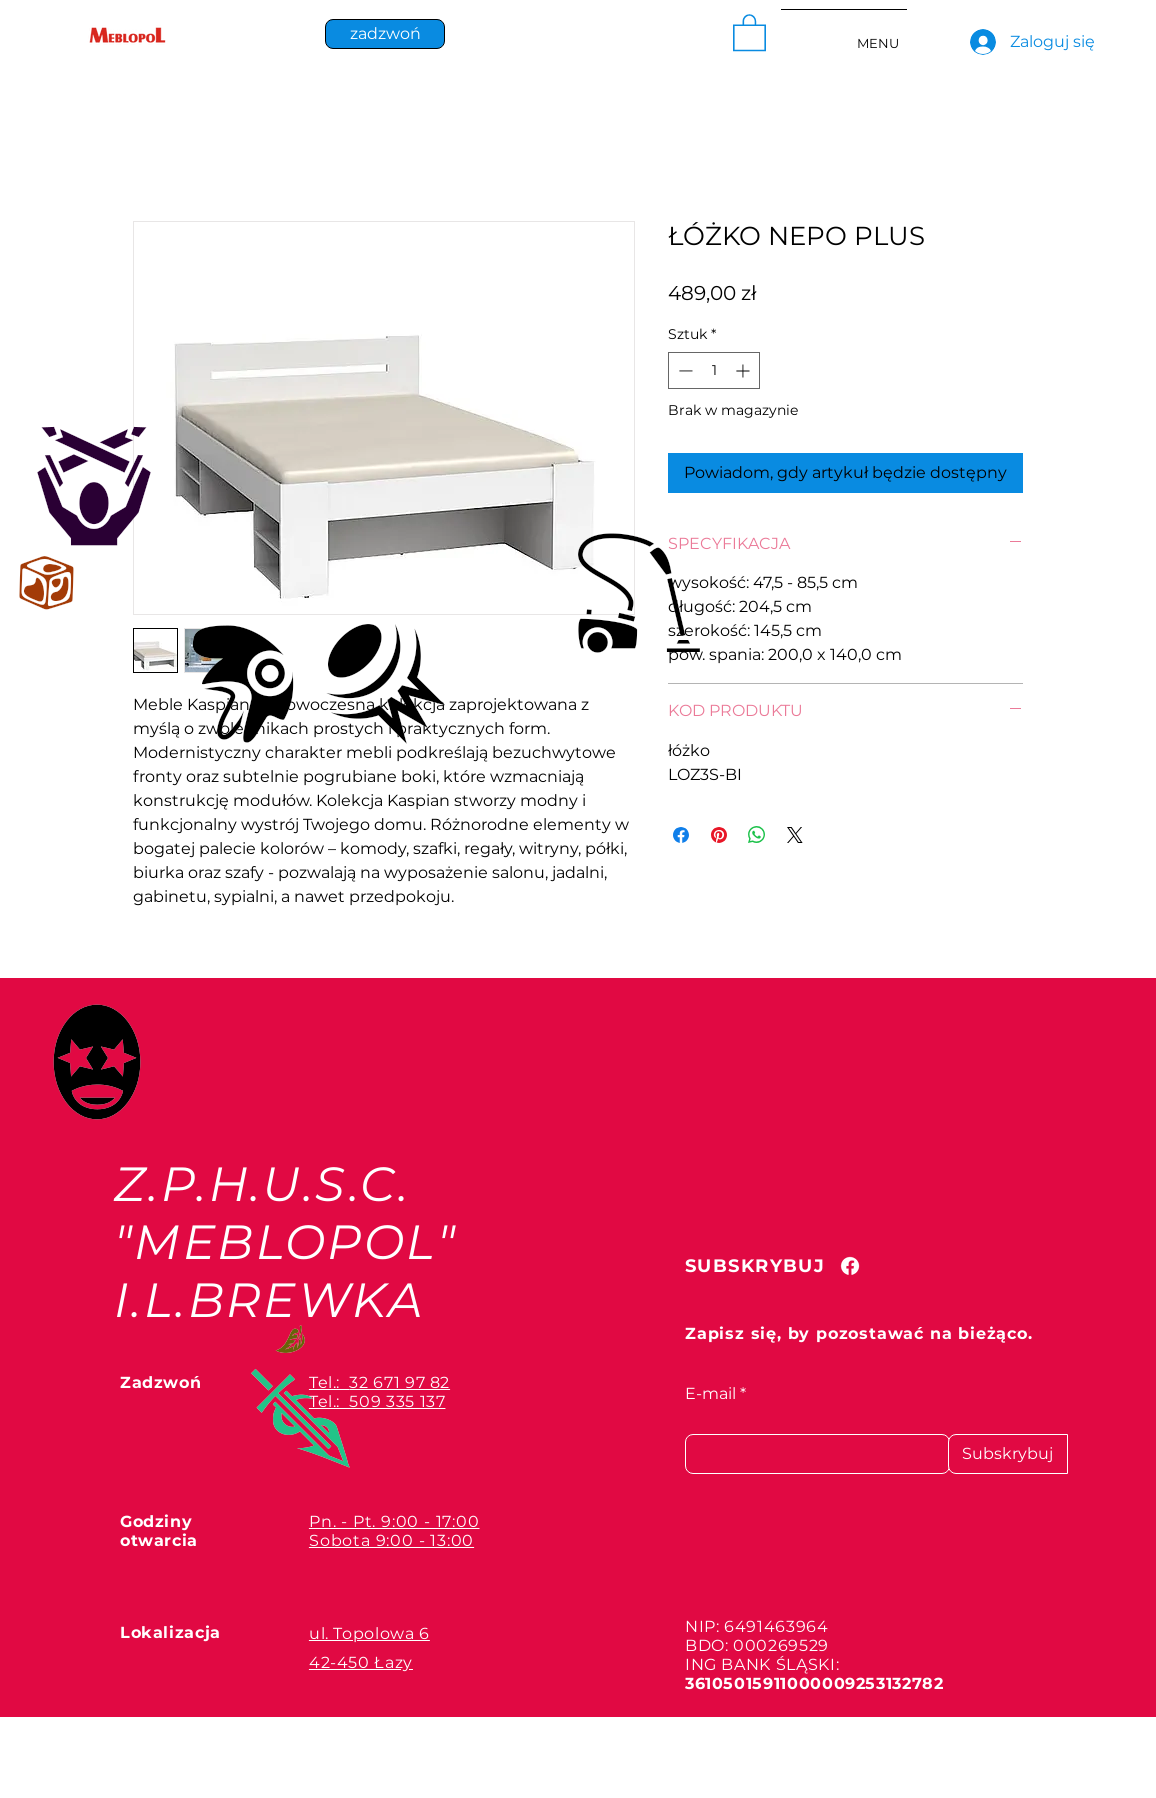 The height and width of the screenshot is (1798, 1156). Describe the element at coordinates (94, 484) in the screenshot. I see `view combat power or battle strength` at that location.